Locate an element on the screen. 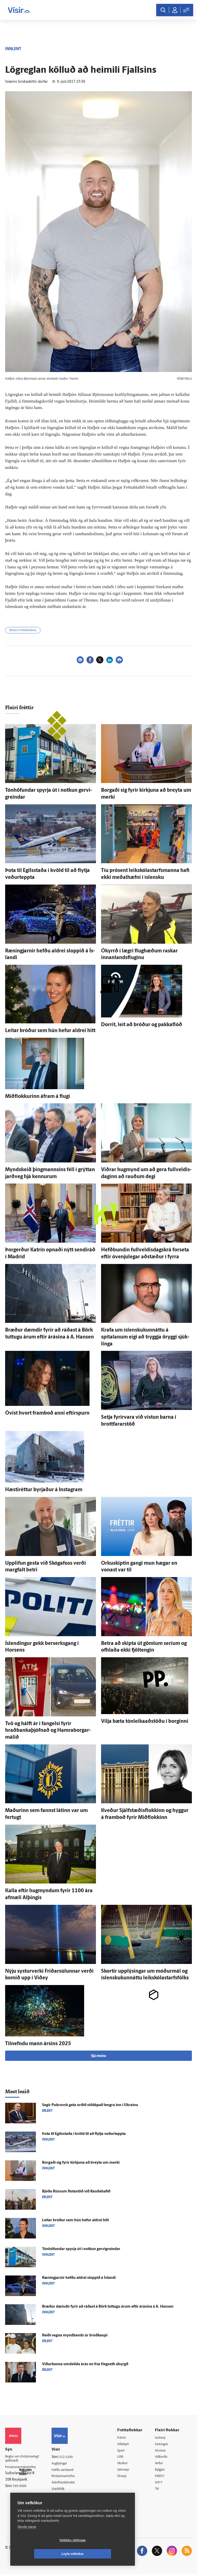  open the Setapp app subscription service is located at coordinates (57, 726).